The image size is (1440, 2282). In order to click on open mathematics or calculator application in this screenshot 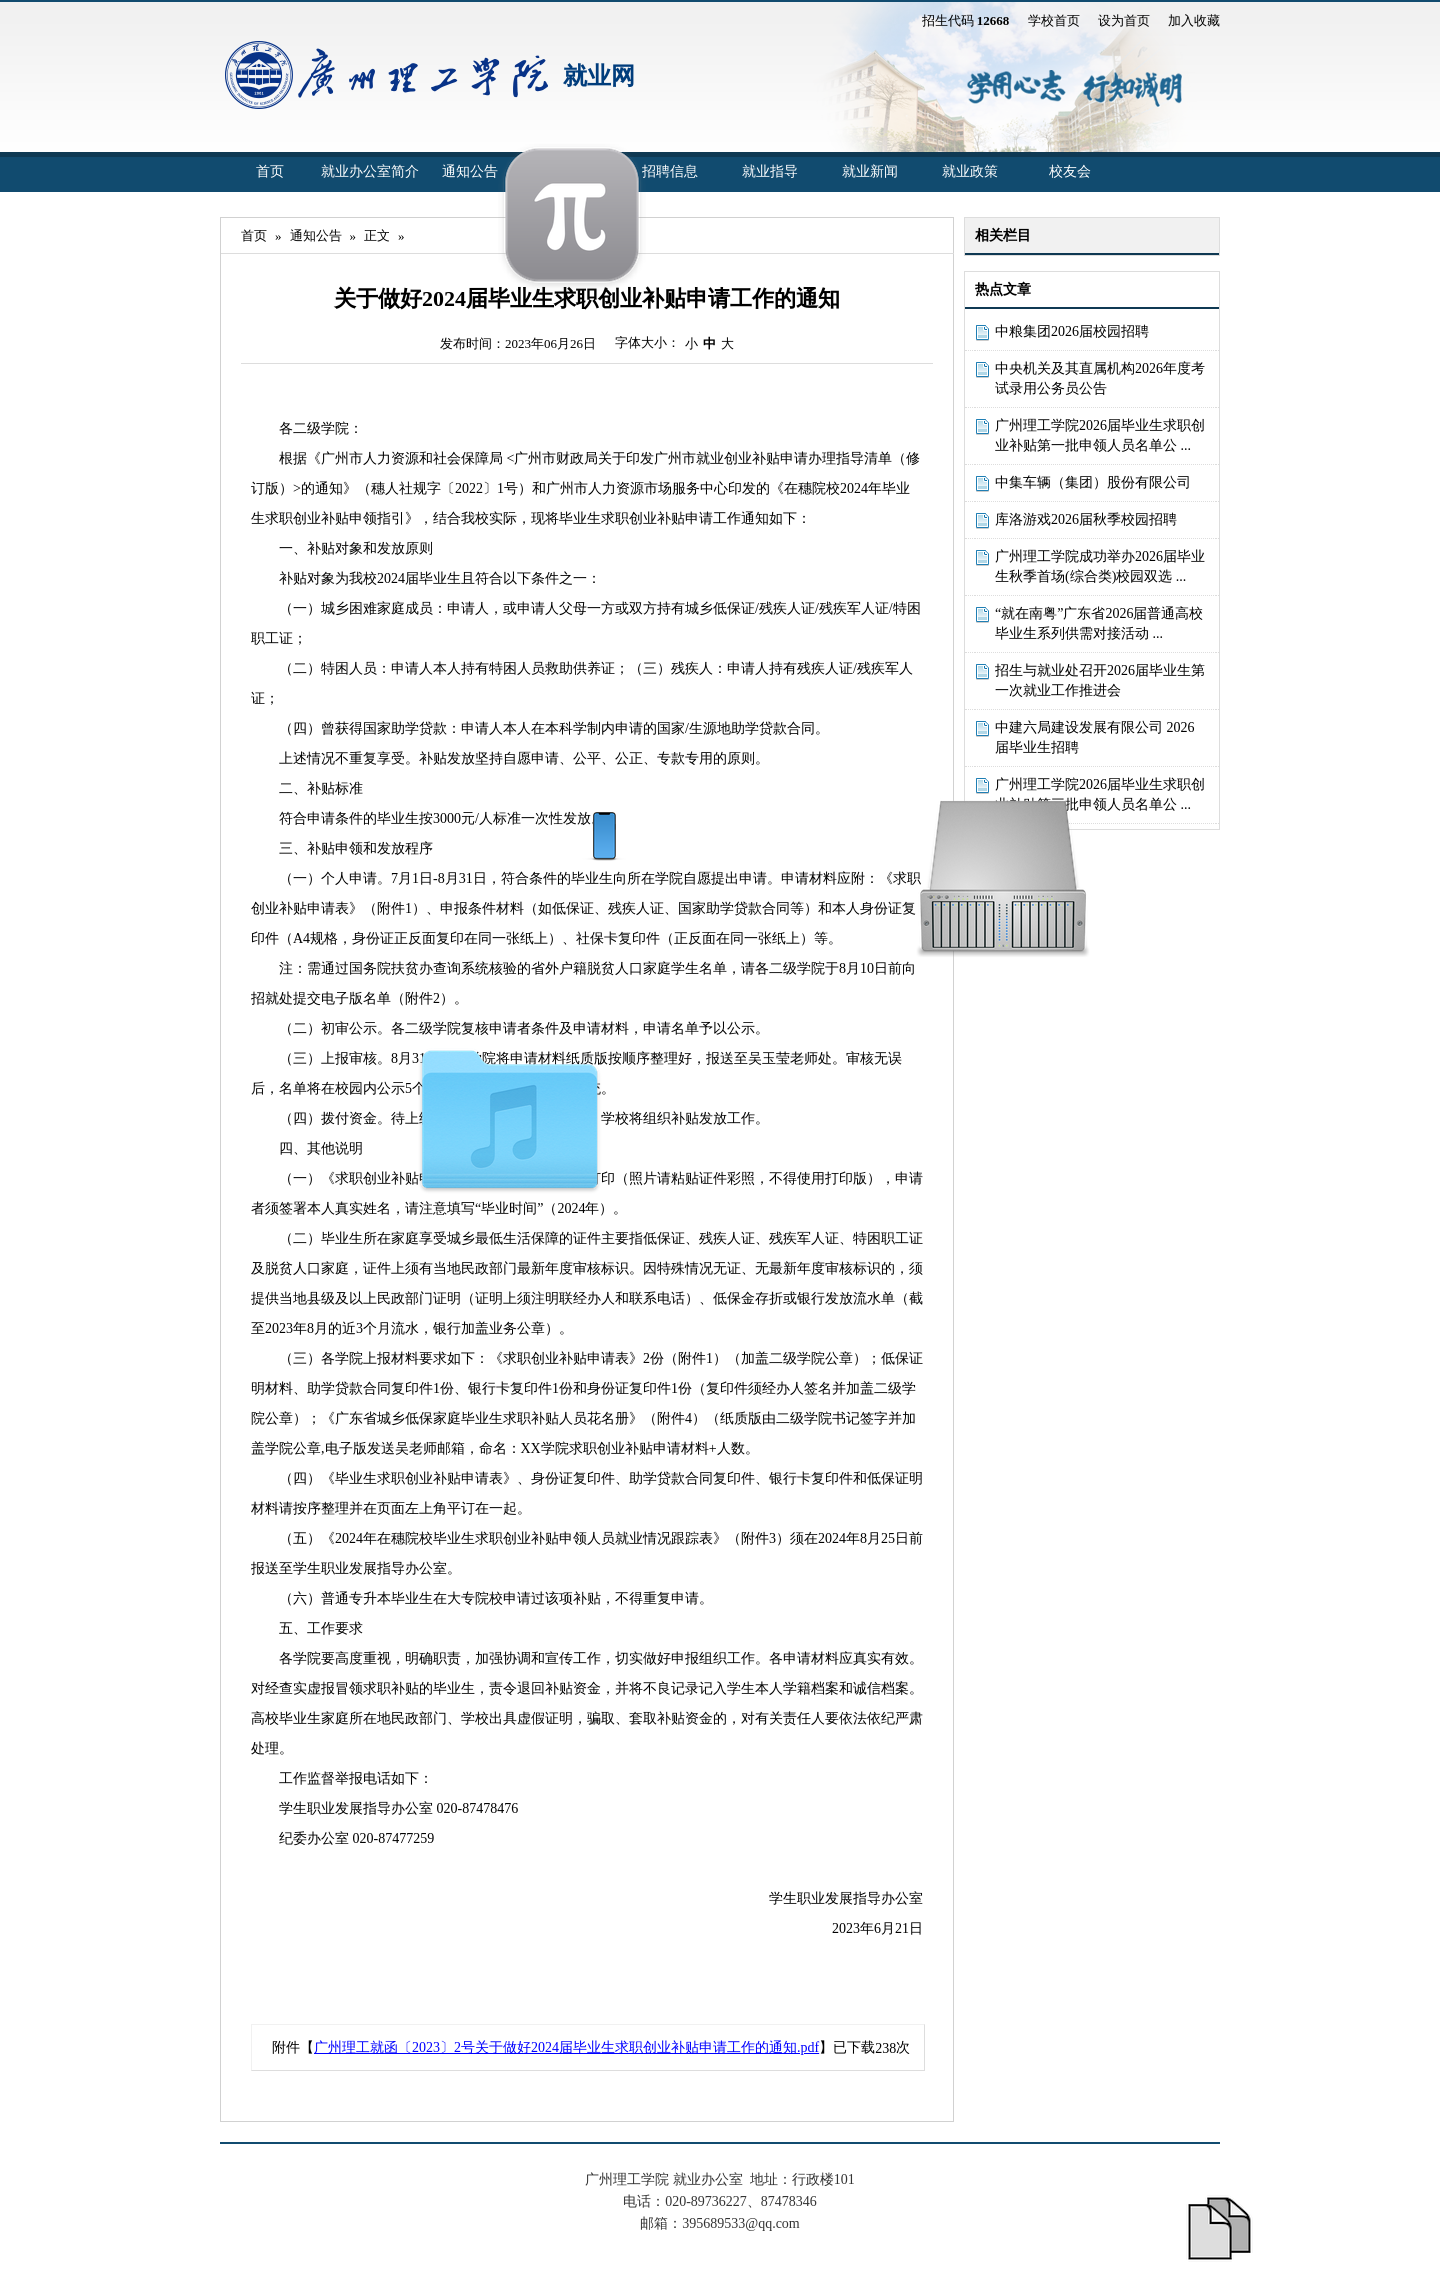, I will do `click(572, 215)`.